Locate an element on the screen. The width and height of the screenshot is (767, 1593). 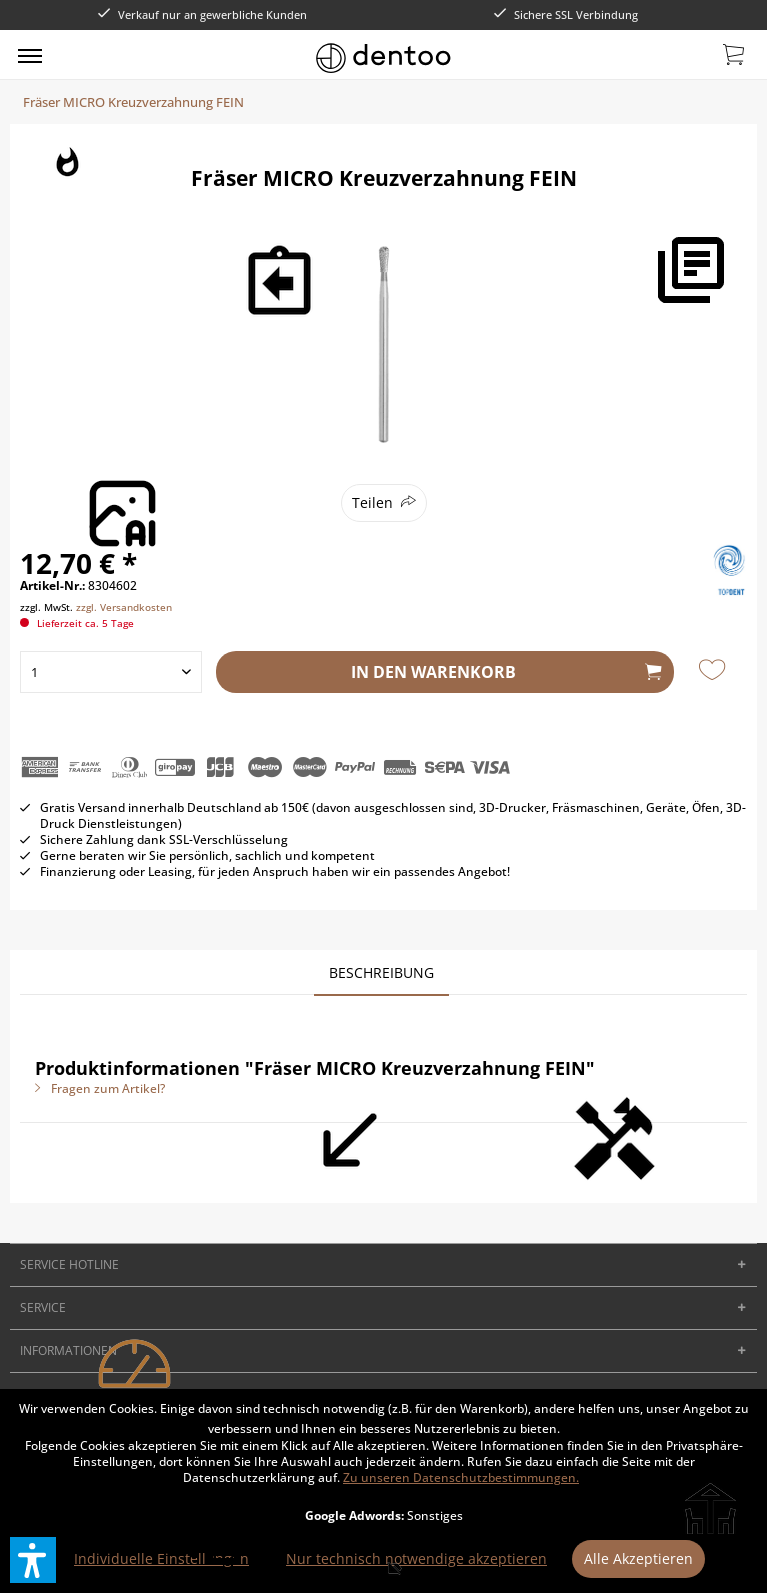
access your document library is located at coordinates (691, 270).